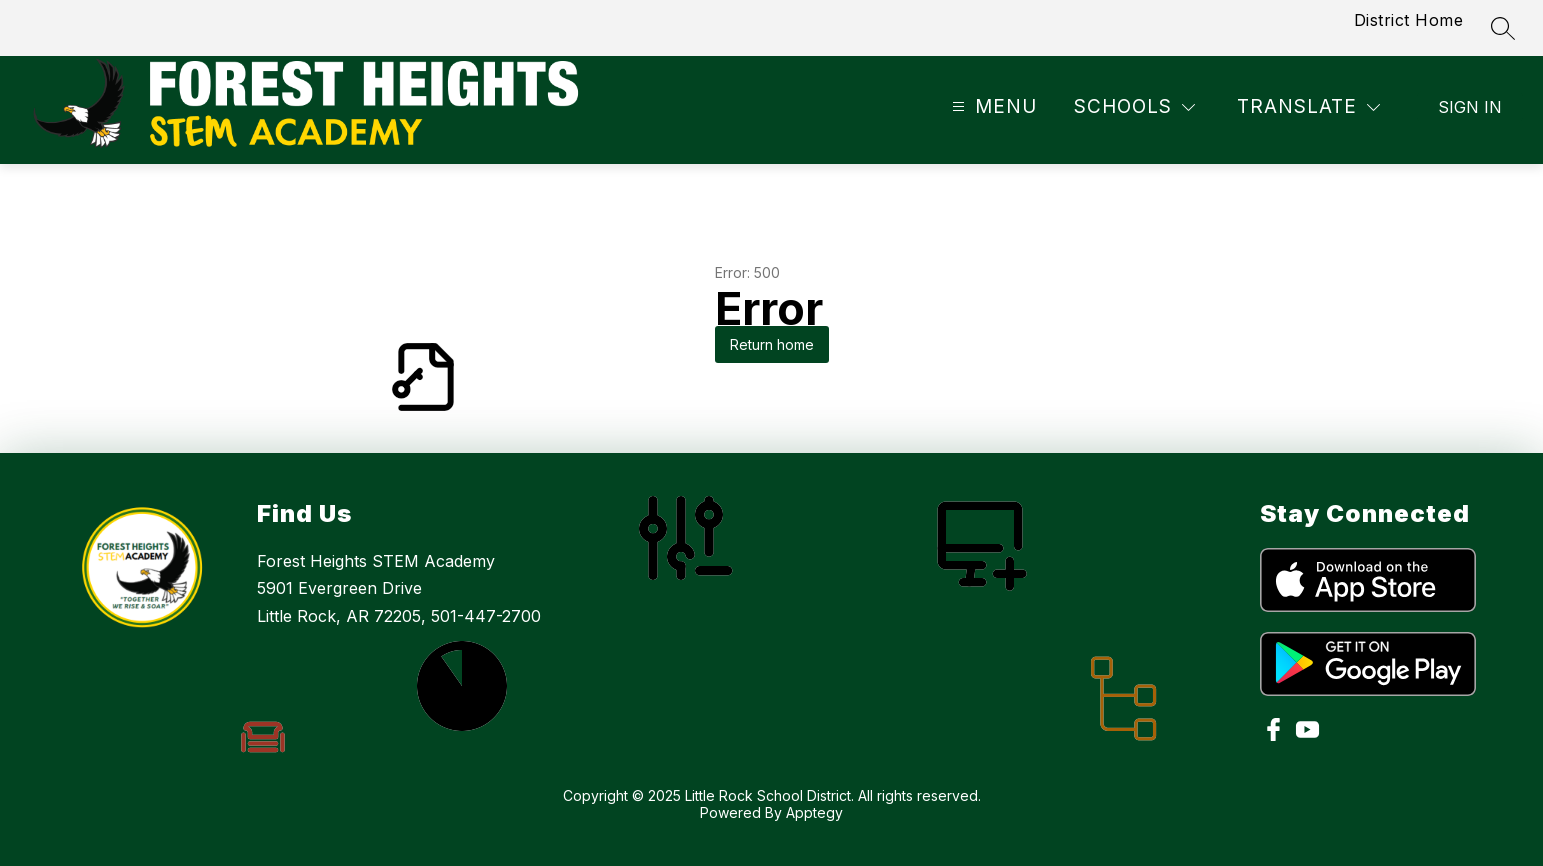 This screenshot has width=1543, height=866. What do you see at coordinates (1120, 698) in the screenshot?
I see `view hierarchical folder structure` at bounding box center [1120, 698].